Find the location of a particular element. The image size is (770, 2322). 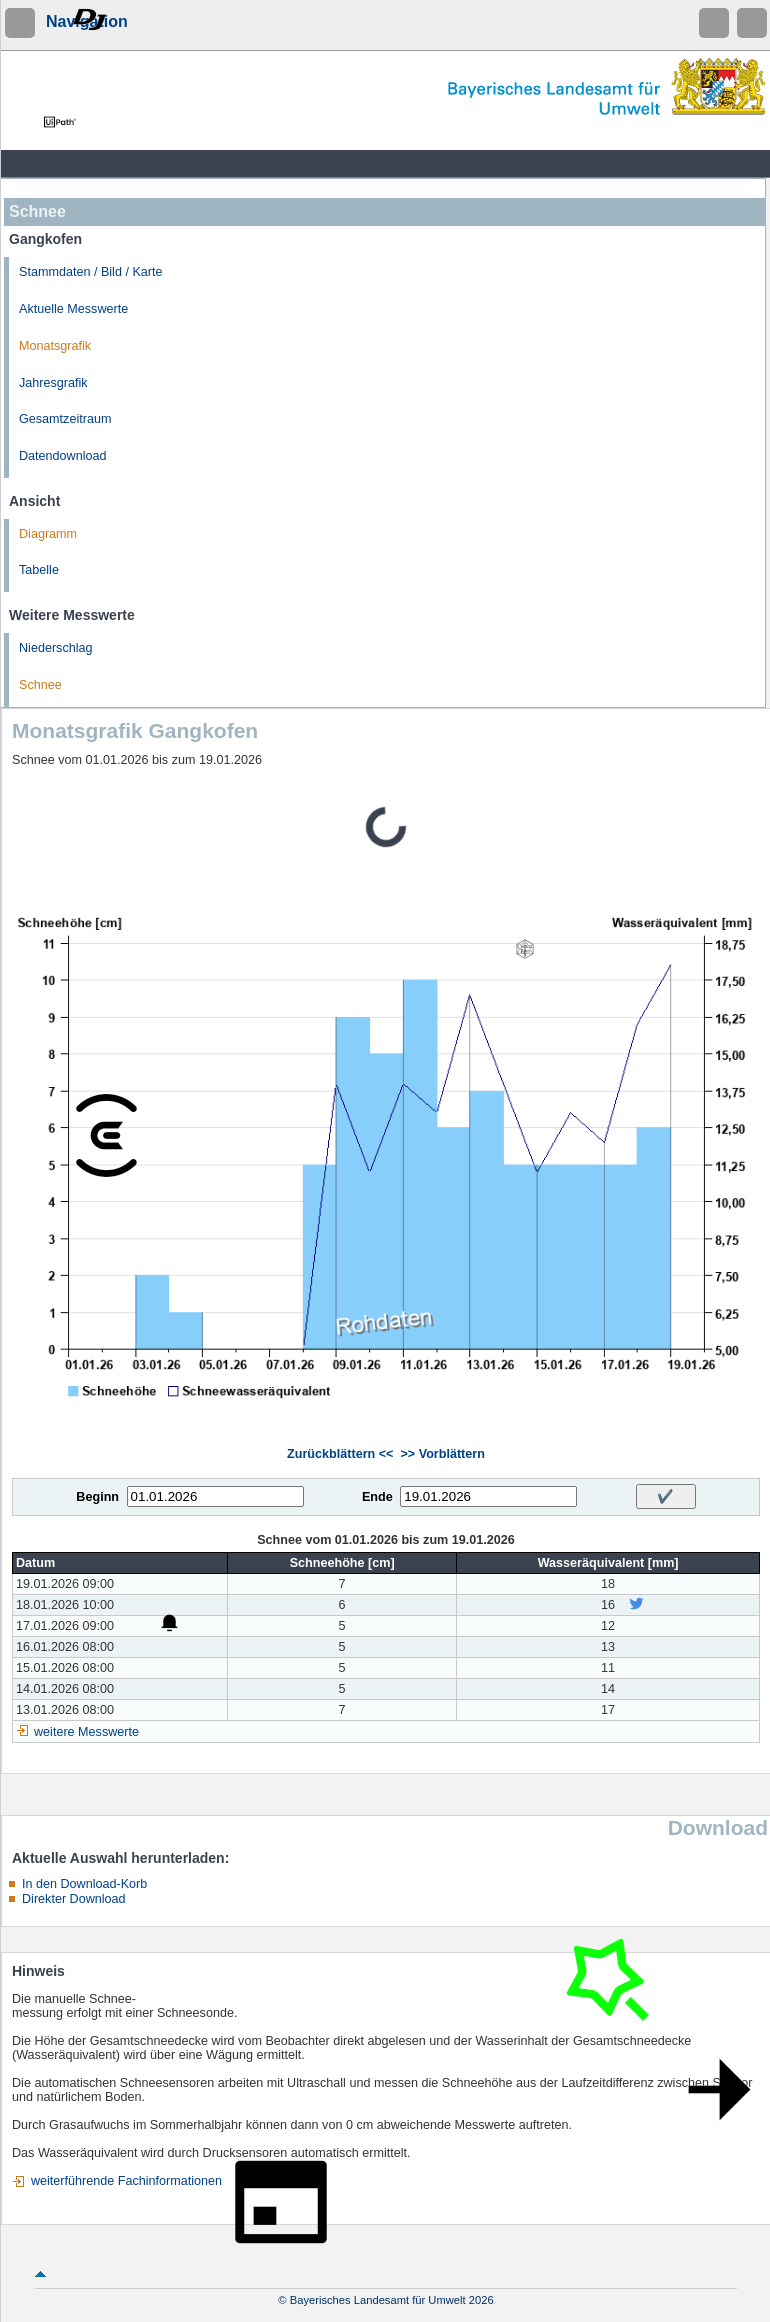

notification or alert indicator is located at coordinates (169, 1622).